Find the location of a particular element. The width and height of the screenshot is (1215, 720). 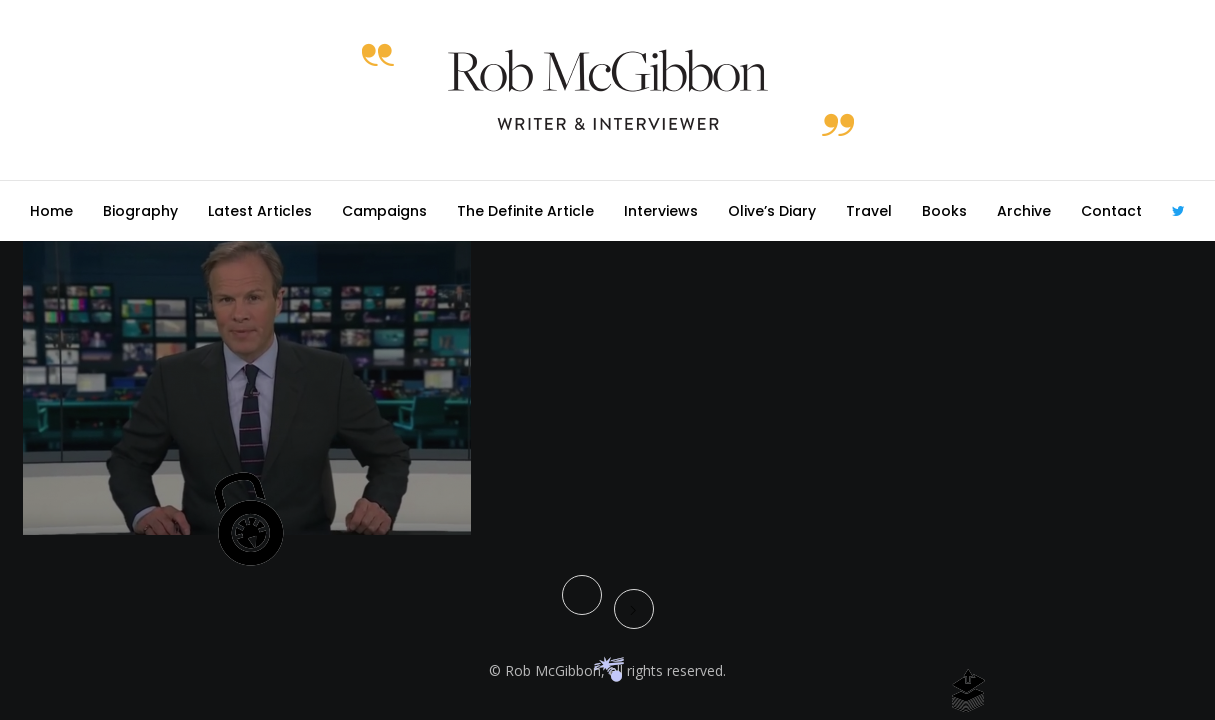

indicates ricochet or bounce effect in gameplay is located at coordinates (609, 669).